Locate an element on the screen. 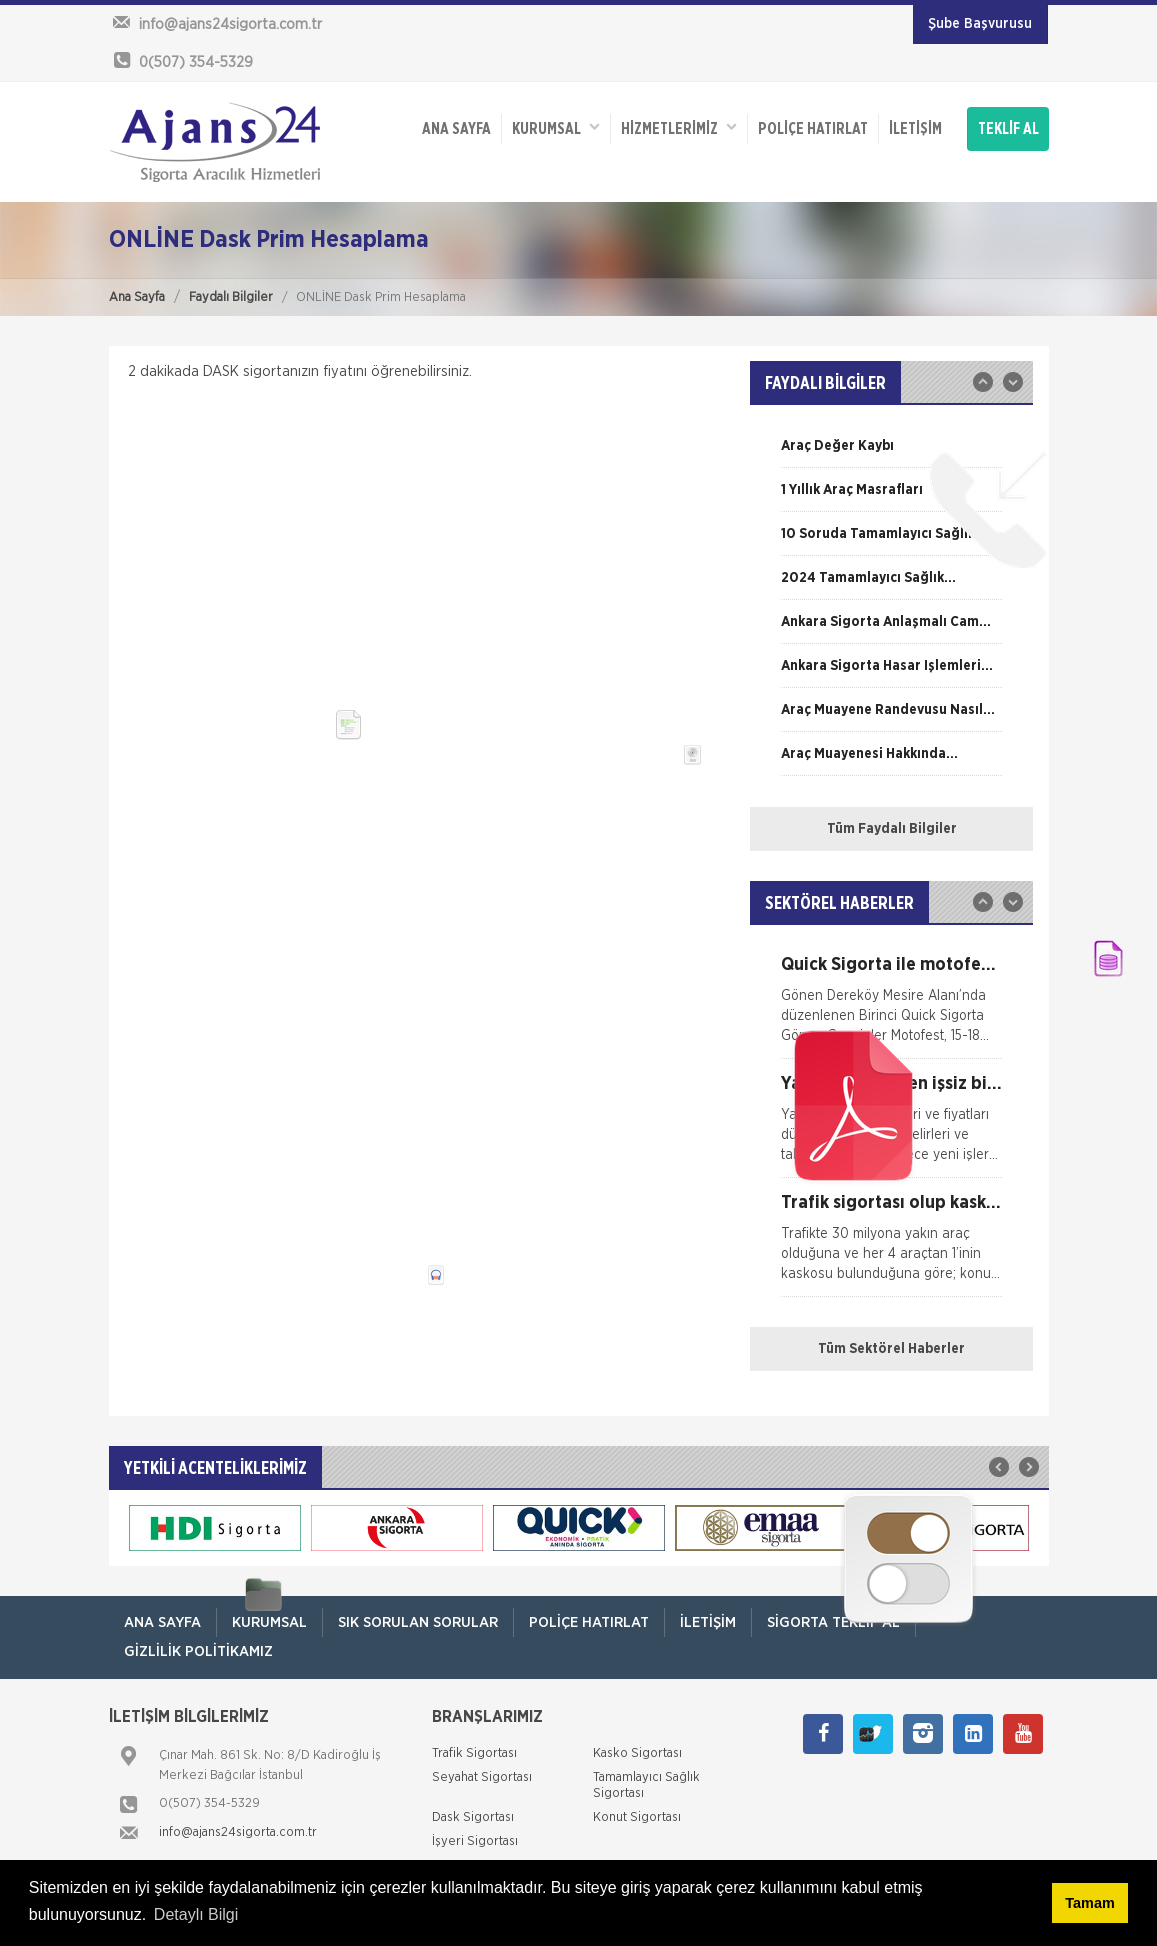  open desktop preferences or settings is located at coordinates (908, 1558).